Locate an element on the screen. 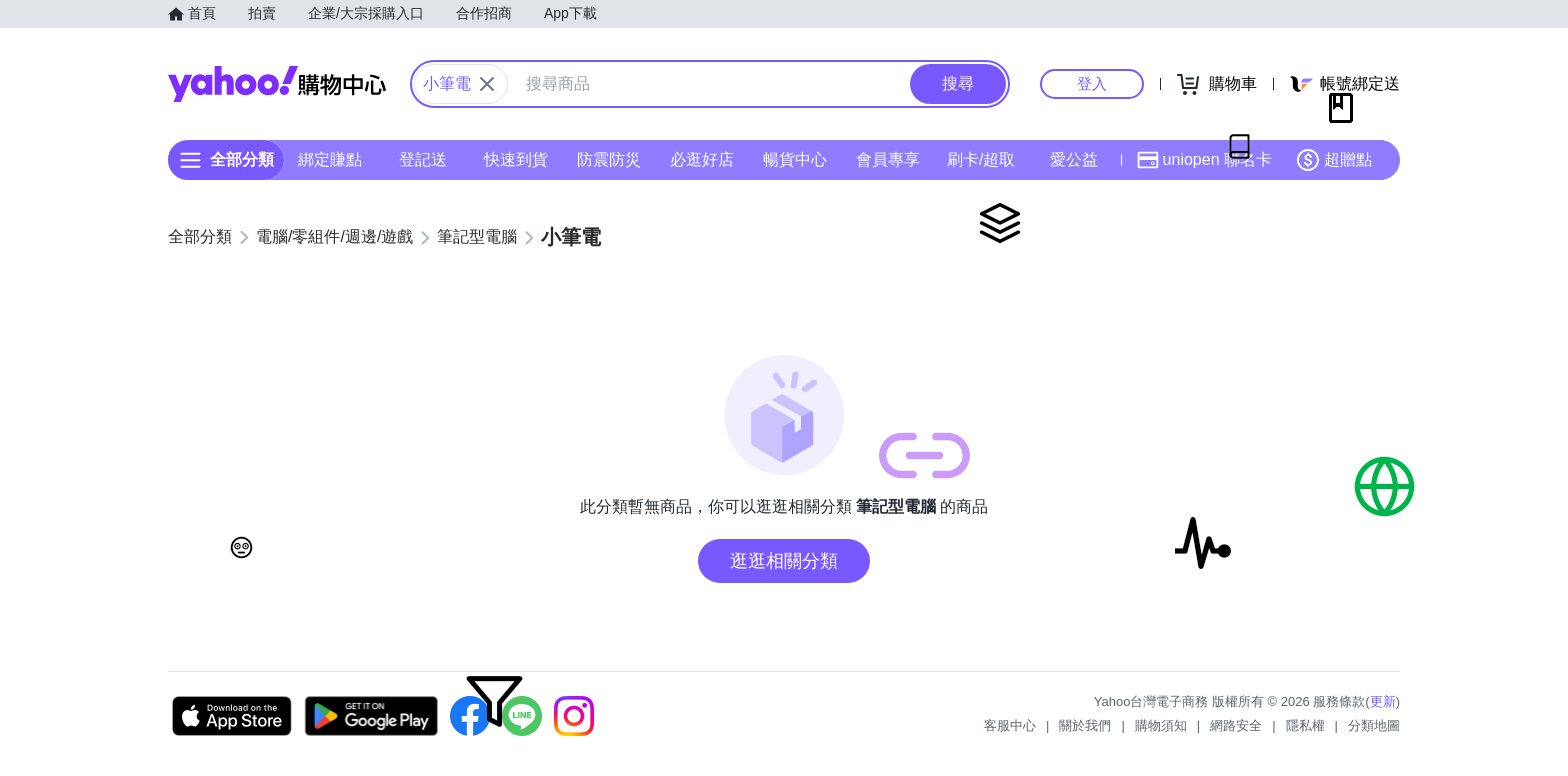  switch to a different language or region is located at coordinates (1384, 486).